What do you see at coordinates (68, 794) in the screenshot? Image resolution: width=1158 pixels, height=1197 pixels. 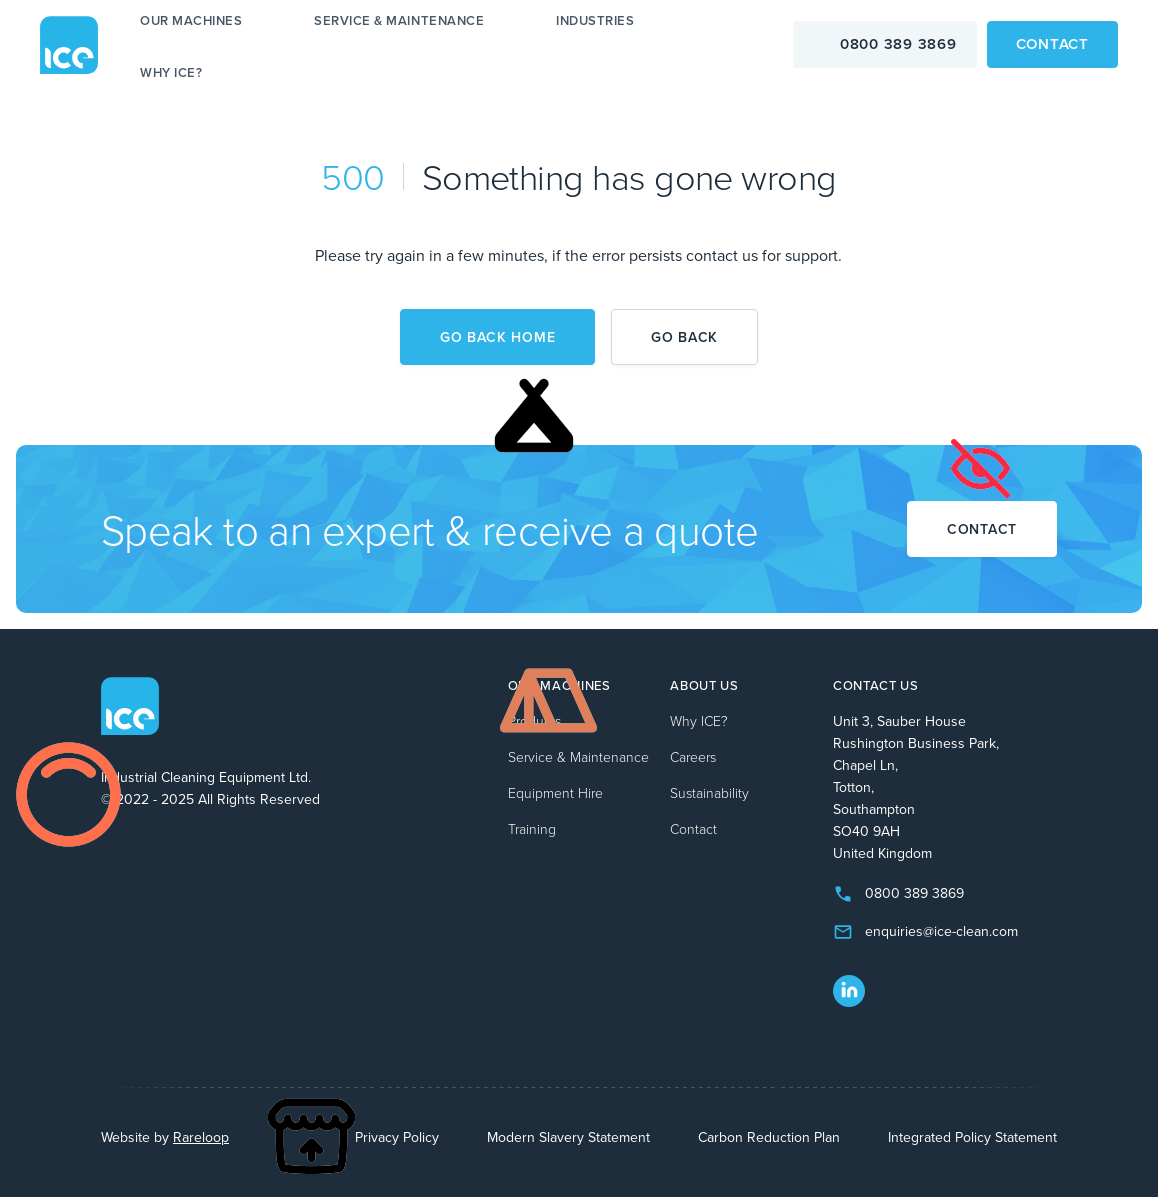 I see `apply inner shadow effect to top edge` at bounding box center [68, 794].